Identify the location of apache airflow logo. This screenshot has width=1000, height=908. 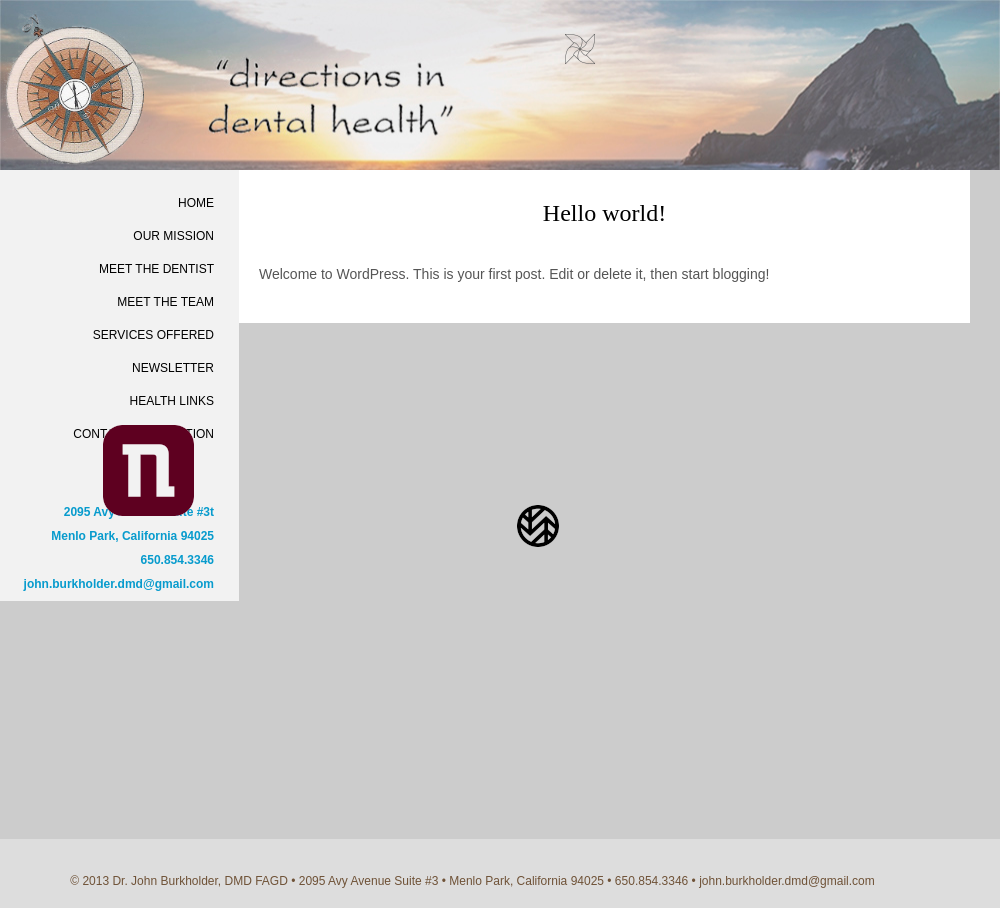
(580, 49).